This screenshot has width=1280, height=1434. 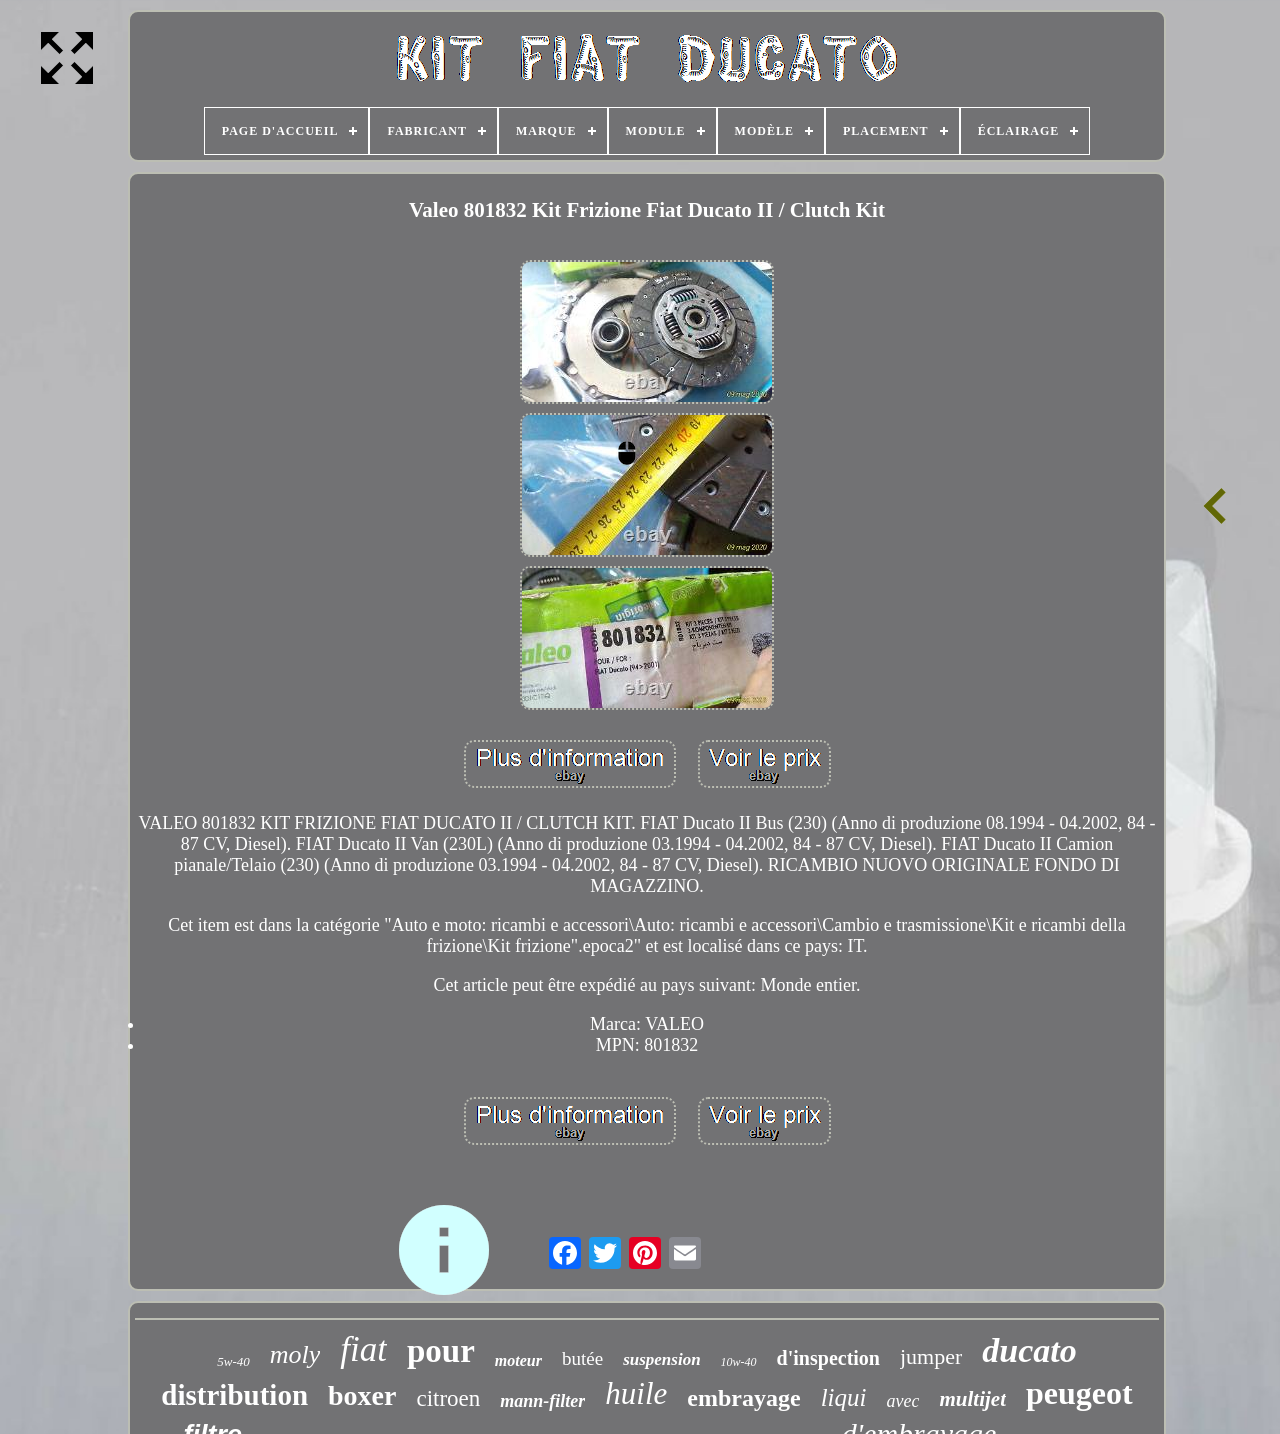 What do you see at coordinates (444, 1250) in the screenshot?
I see `view more information or details` at bounding box center [444, 1250].